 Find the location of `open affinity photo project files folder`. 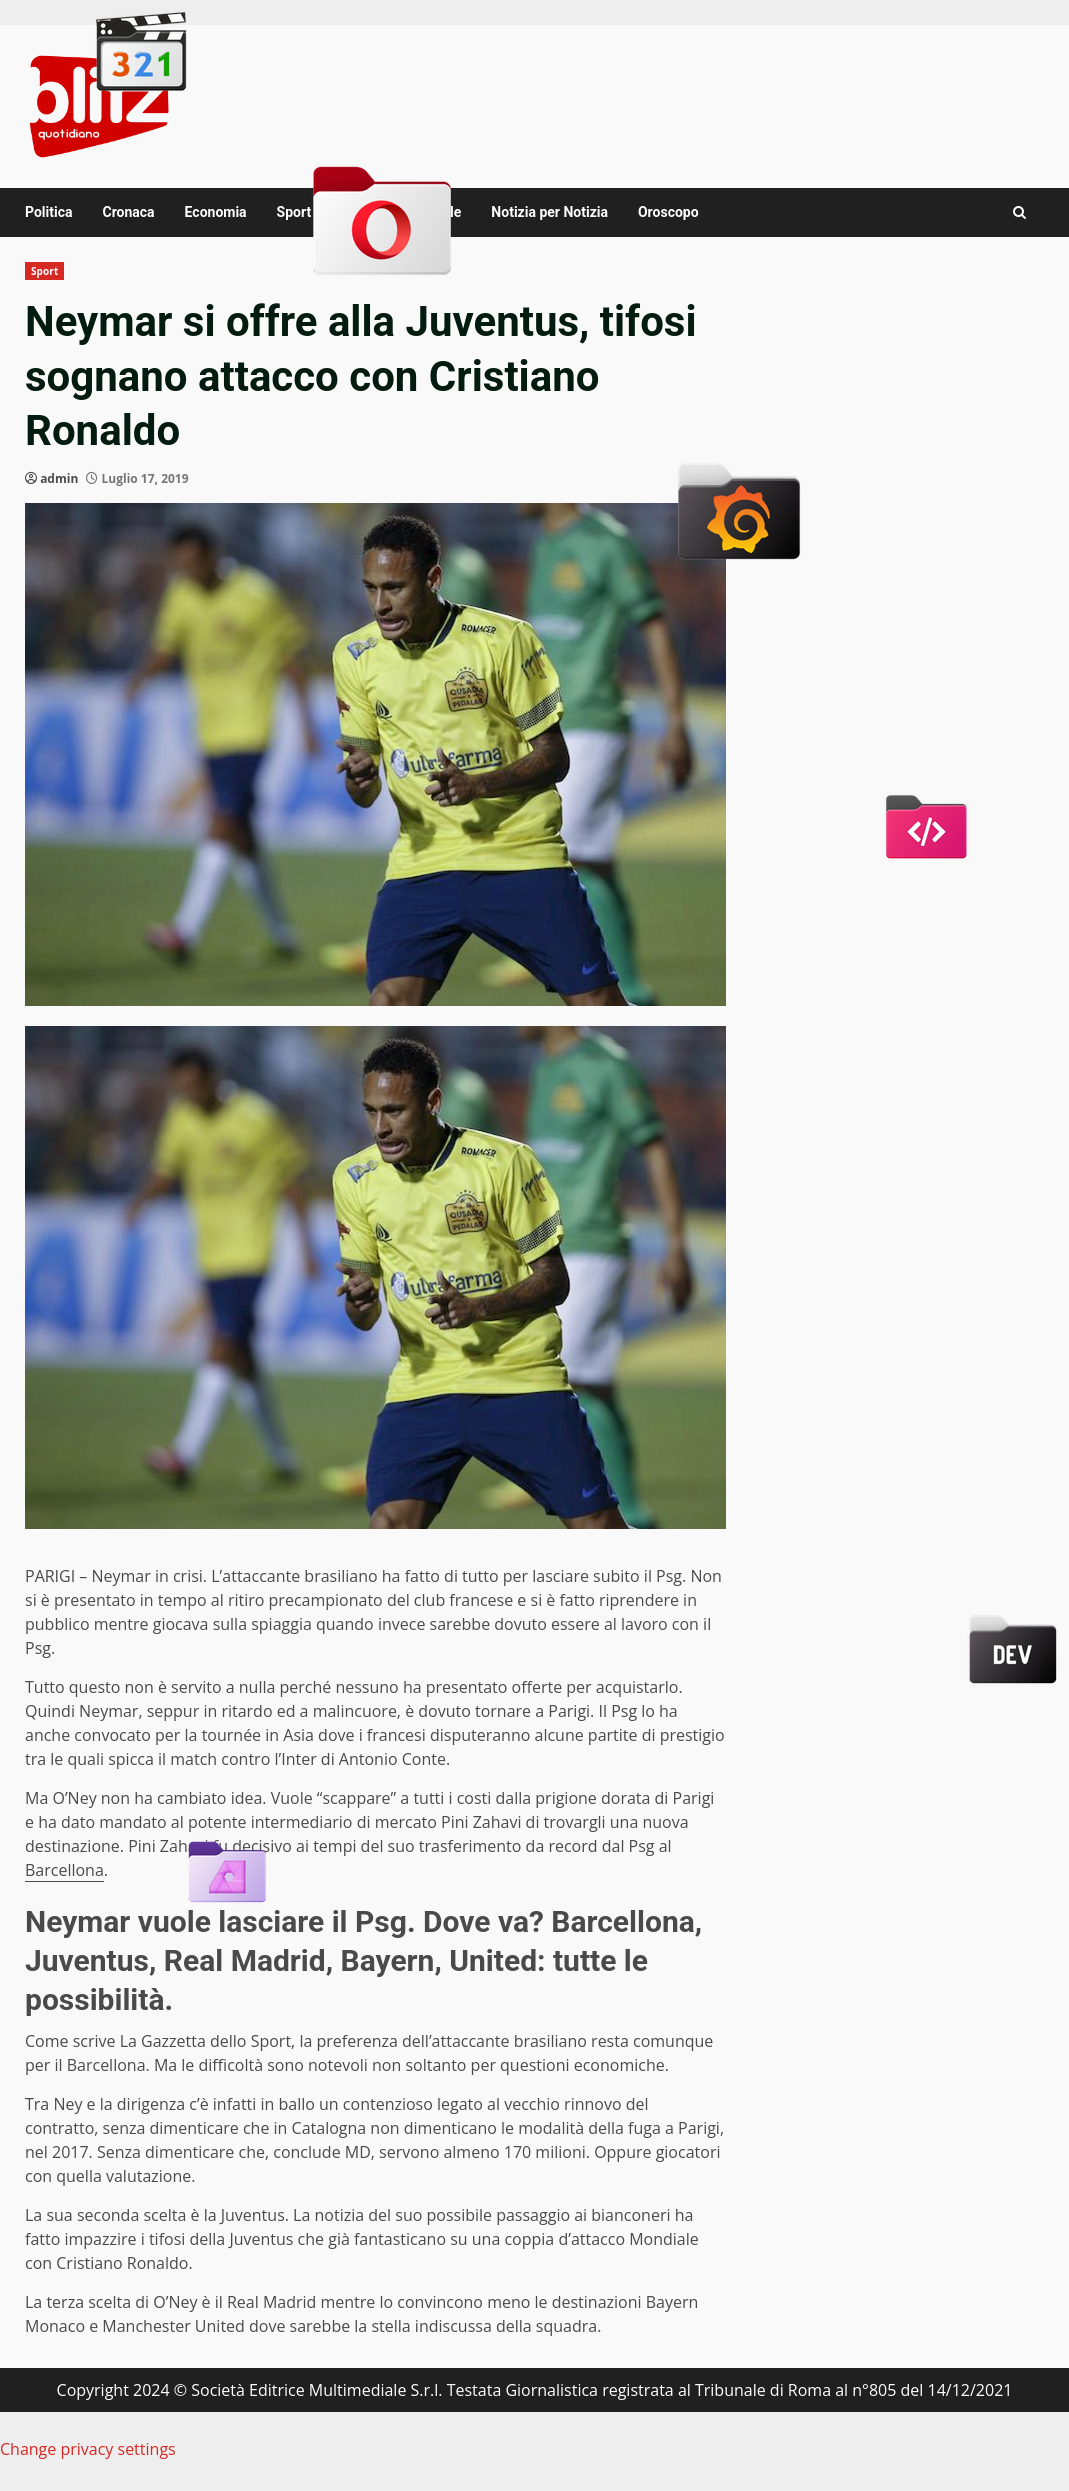

open affinity photo project files folder is located at coordinates (227, 1874).